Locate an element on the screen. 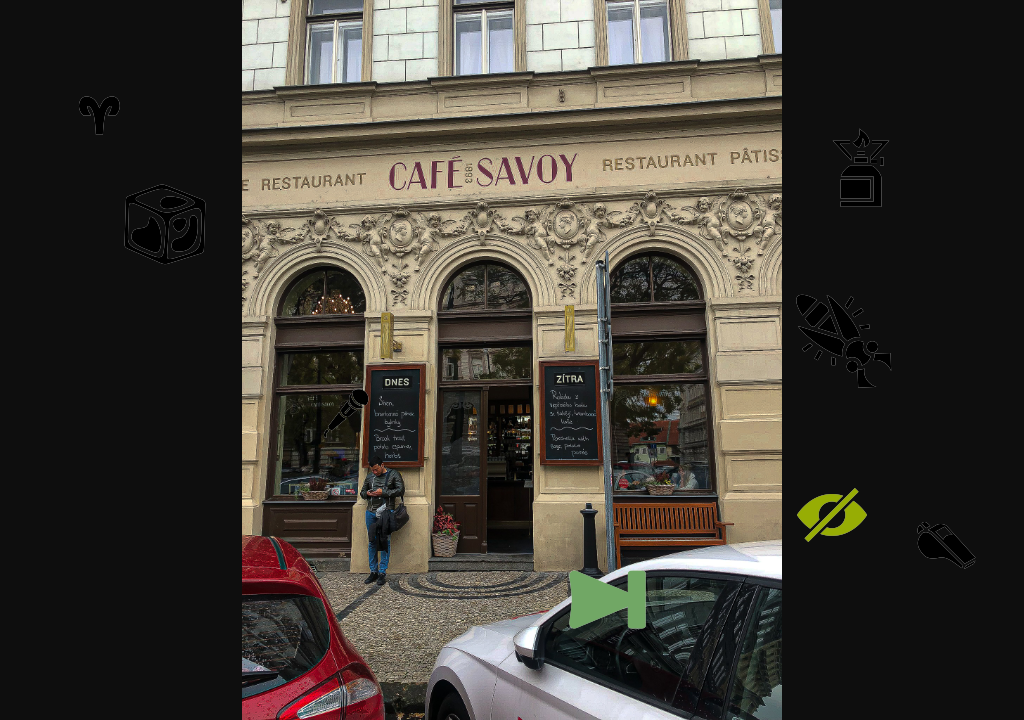 The width and height of the screenshot is (1024, 720). blow the whistle to report a violation is located at coordinates (946, 545).